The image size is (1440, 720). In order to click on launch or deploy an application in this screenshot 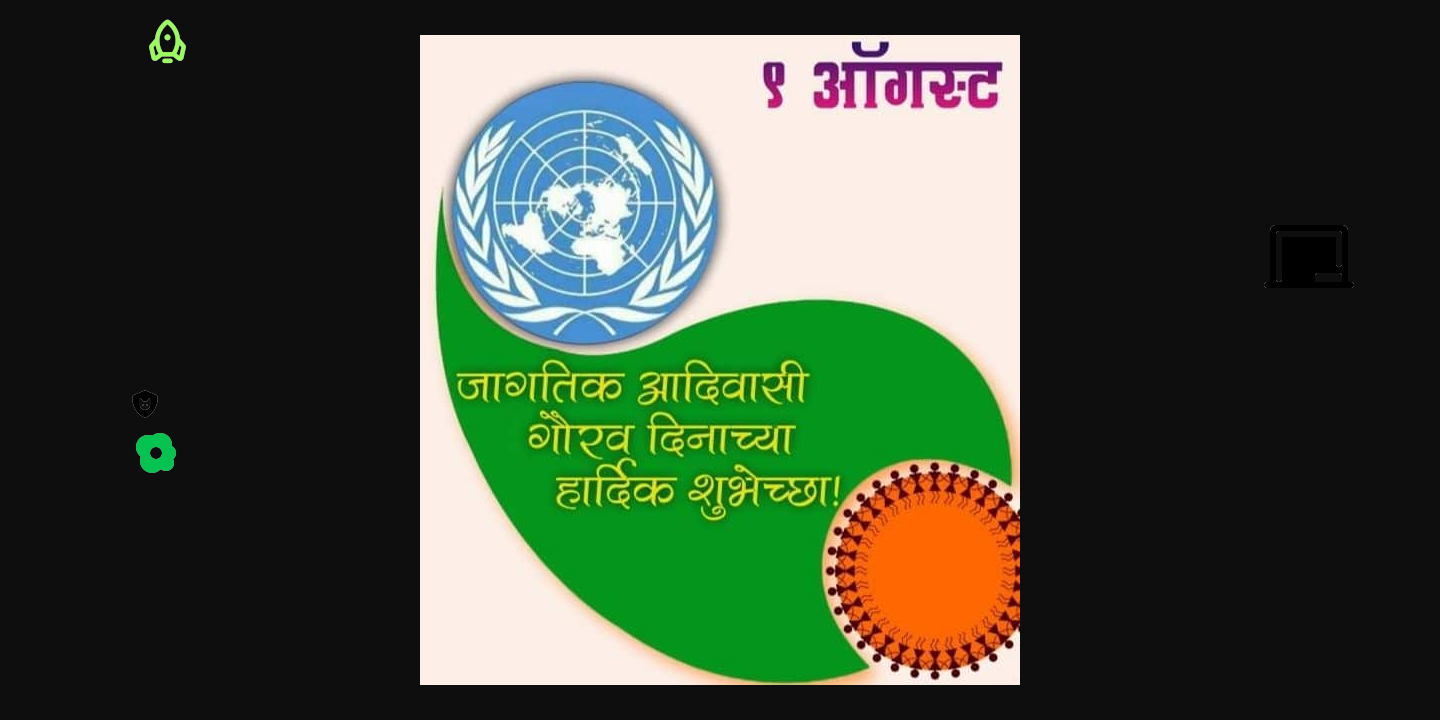, I will do `click(167, 42)`.